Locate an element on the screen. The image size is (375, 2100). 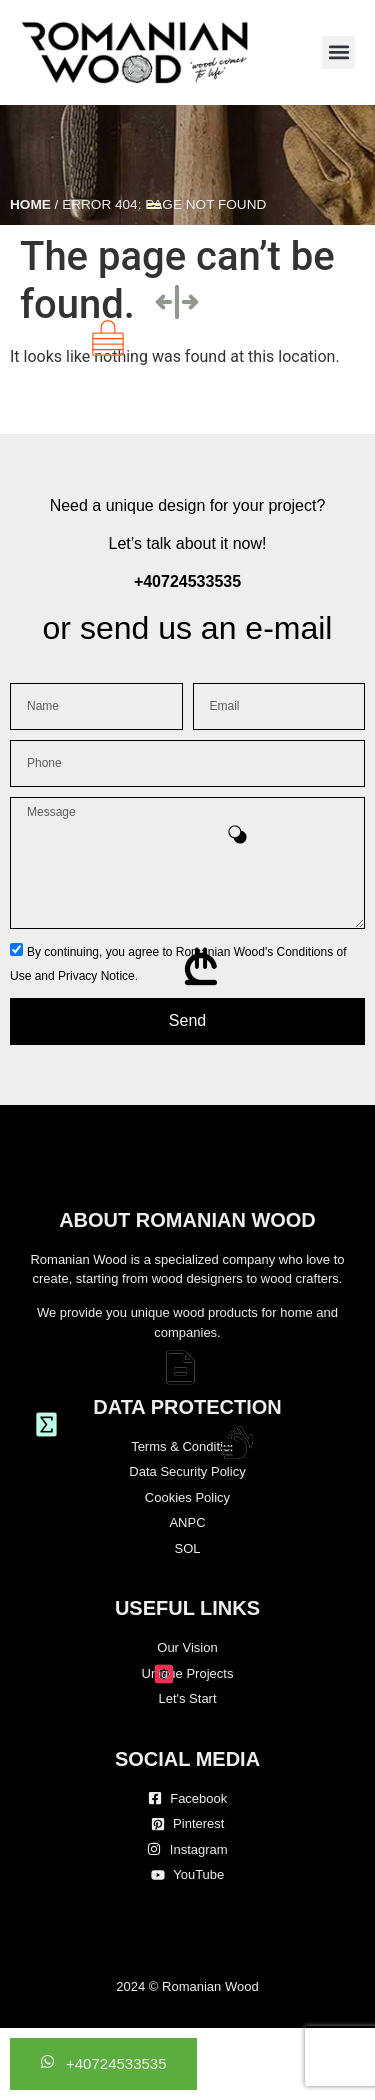
indicates virus or malware detected is located at coordinates (164, 1674).